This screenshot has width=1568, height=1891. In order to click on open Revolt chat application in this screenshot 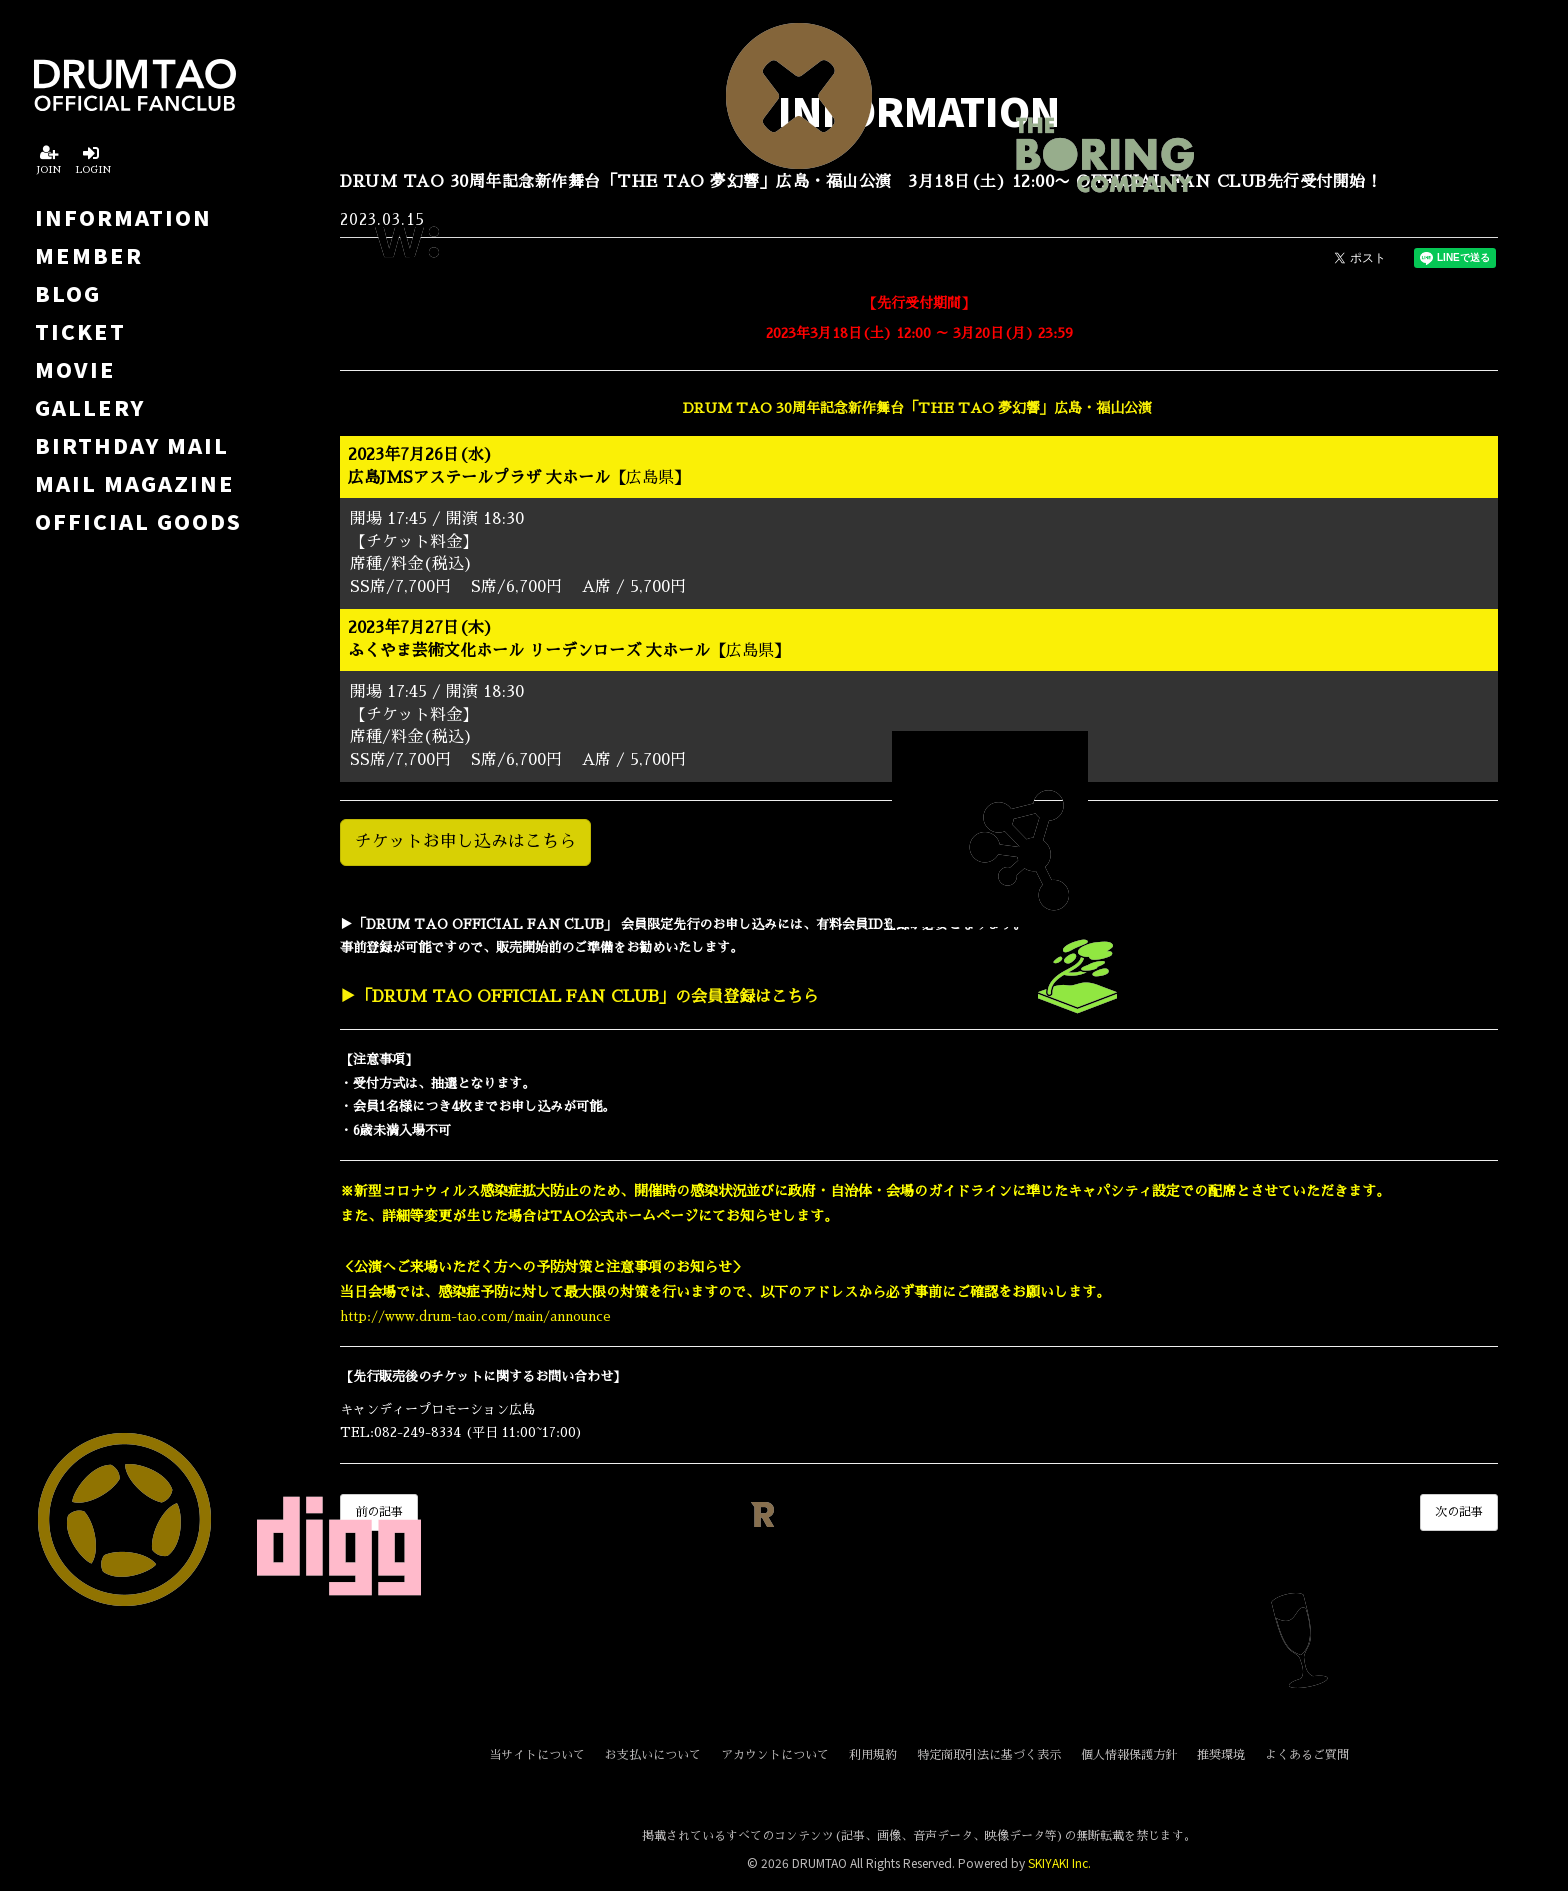, I will do `click(762, 1514)`.